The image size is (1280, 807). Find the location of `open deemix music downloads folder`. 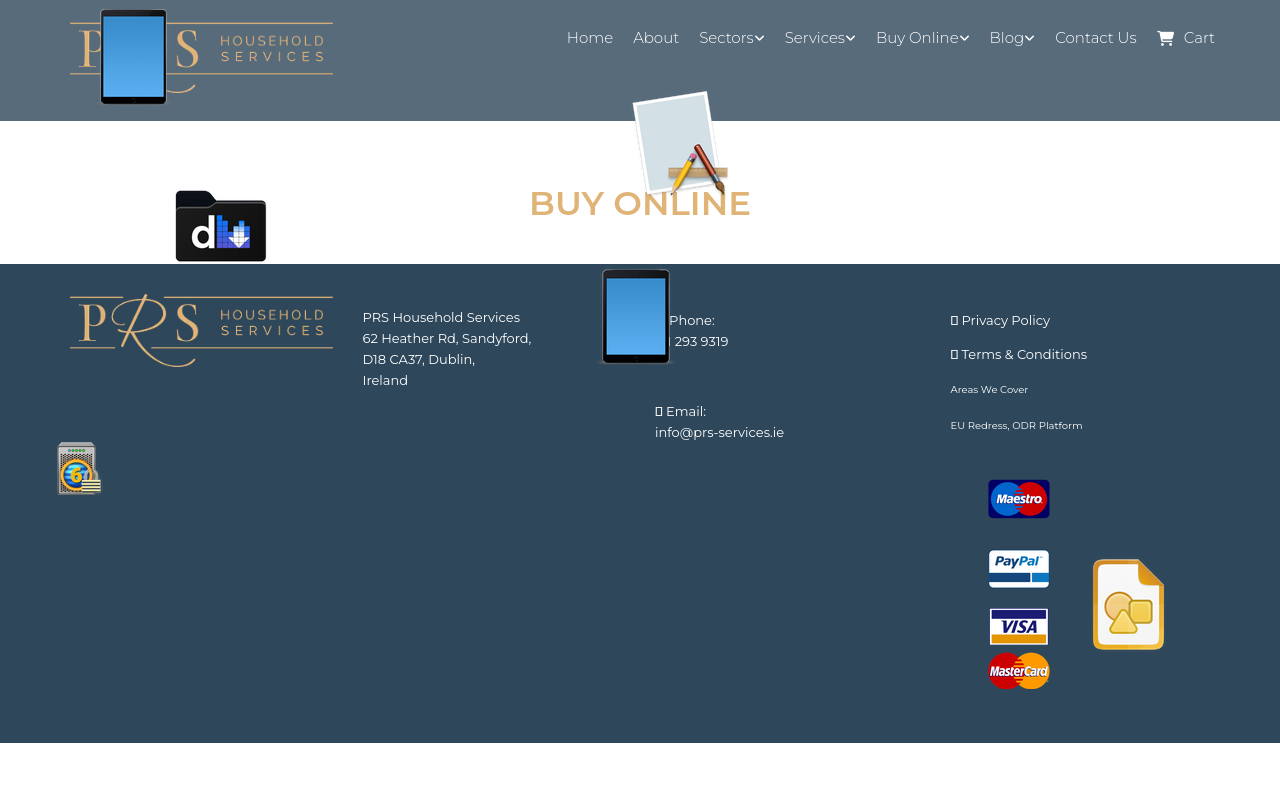

open deemix music downloads folder is located at coordinates (220, 228).